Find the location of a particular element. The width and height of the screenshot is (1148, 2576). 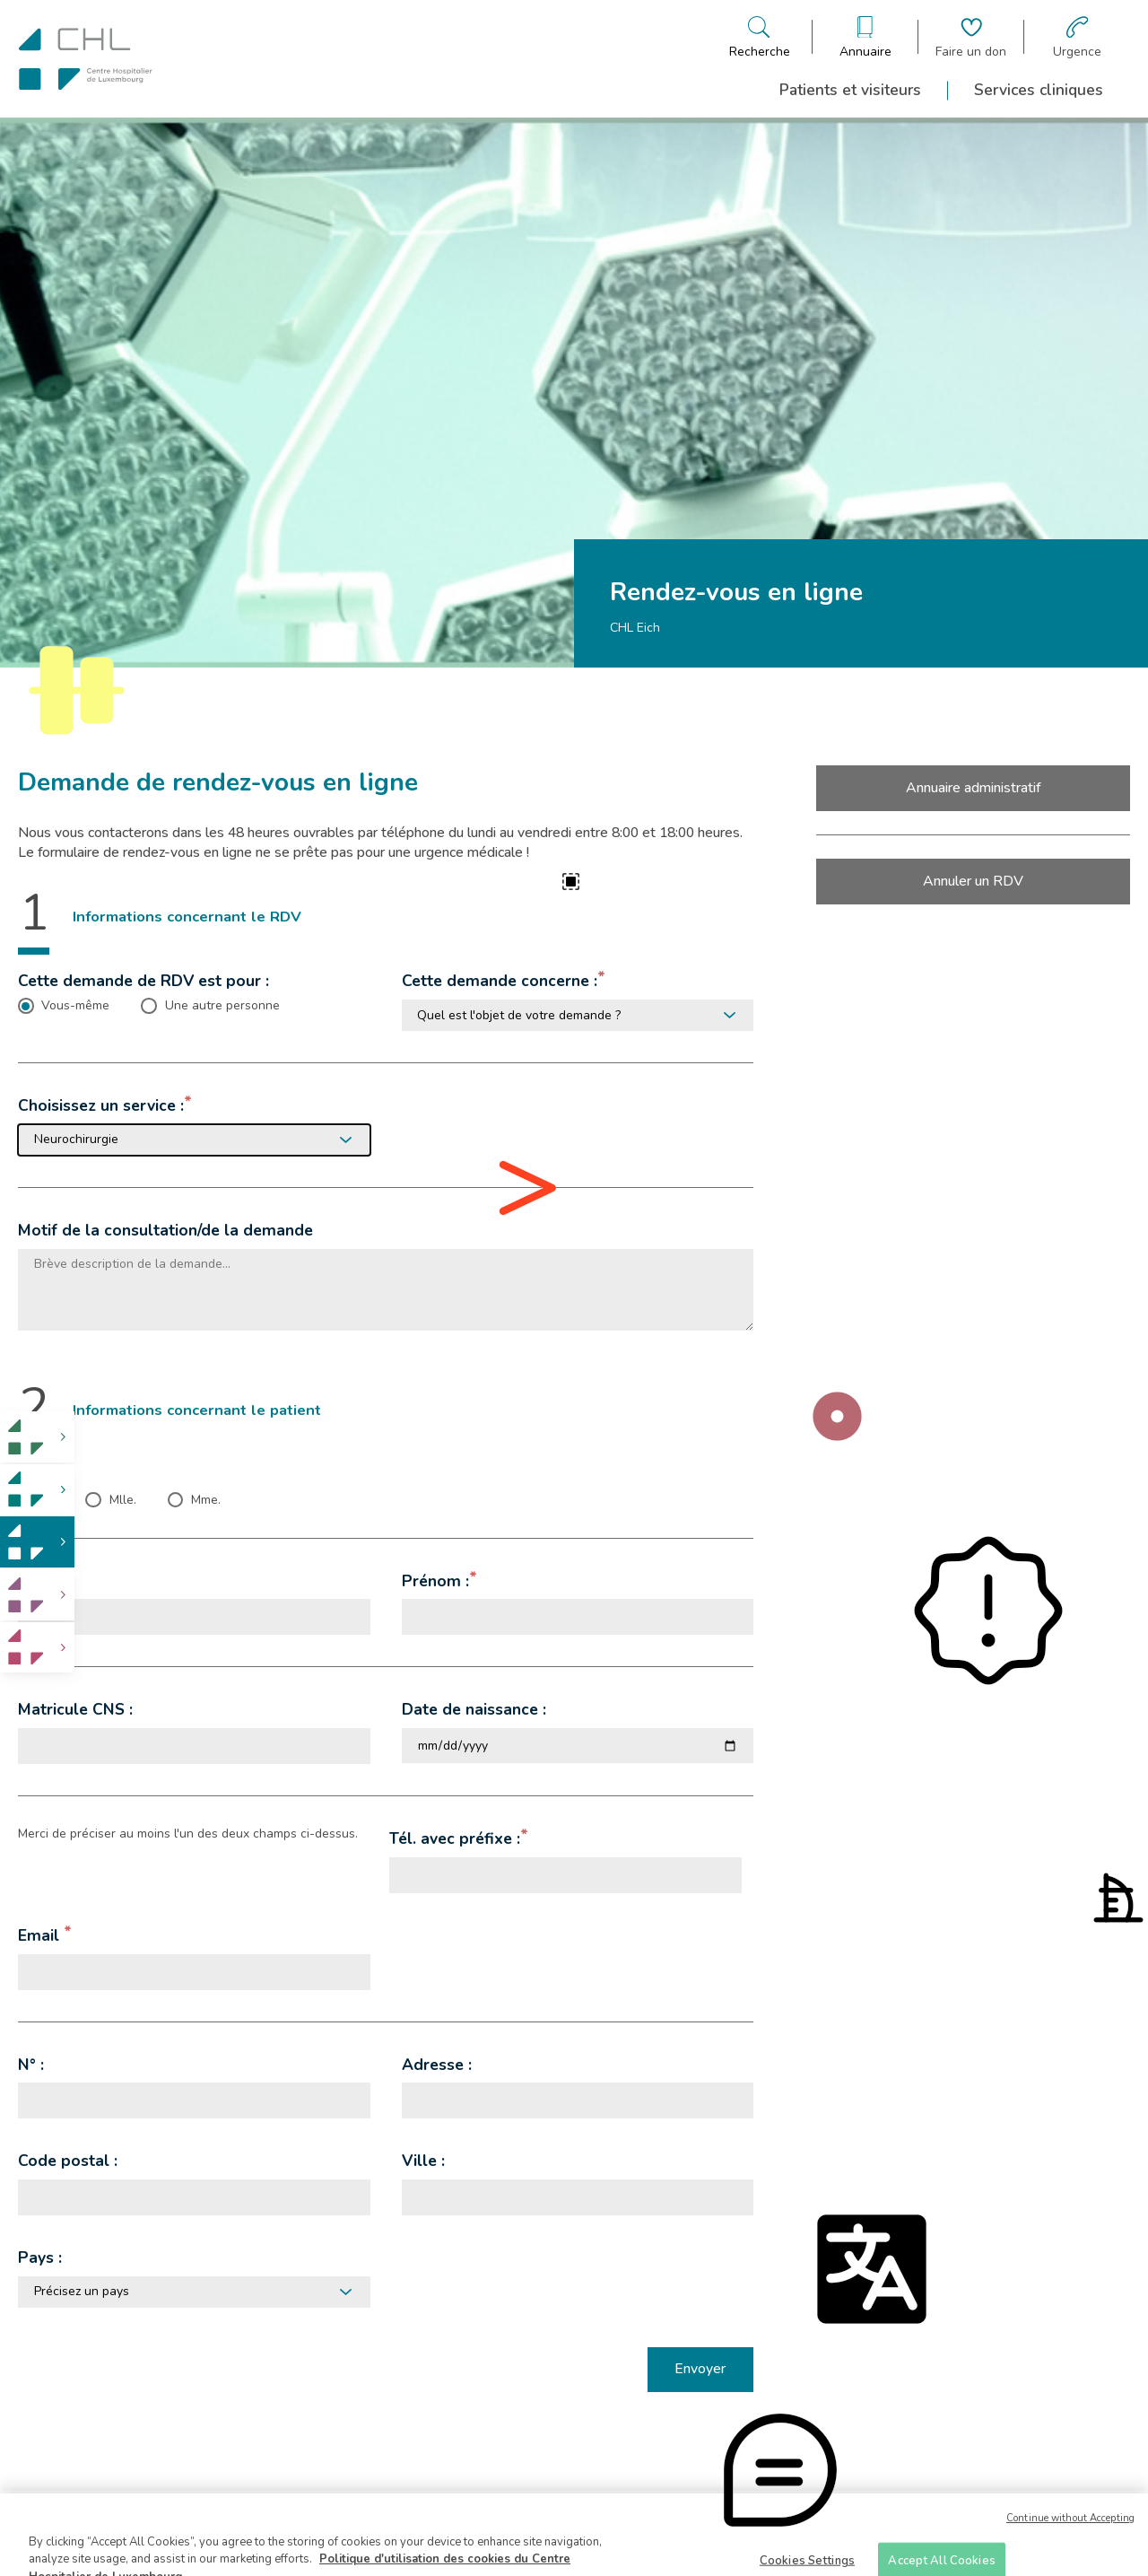

align selected objects to vertical center is located at coordinates (76, 690).